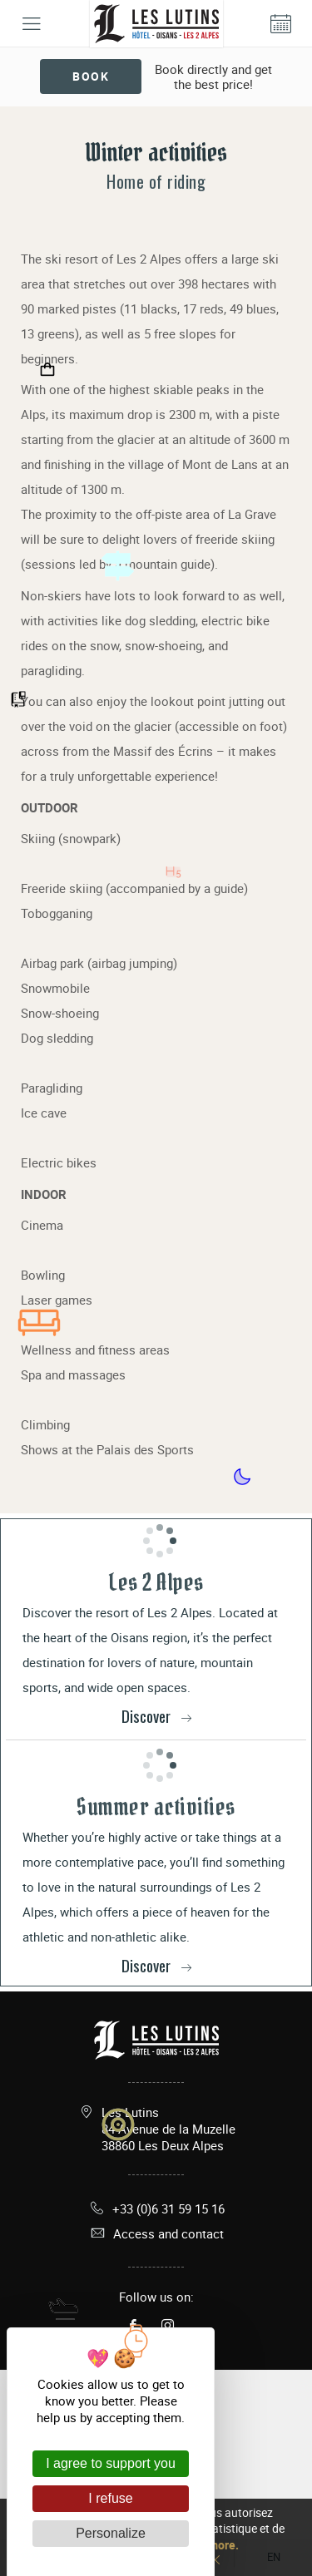 The width and height of the screenshot is (312, 2576). Describe the element at coordinates (172, 871) in the screenshot. I see `format text as heading level 5` at that location.